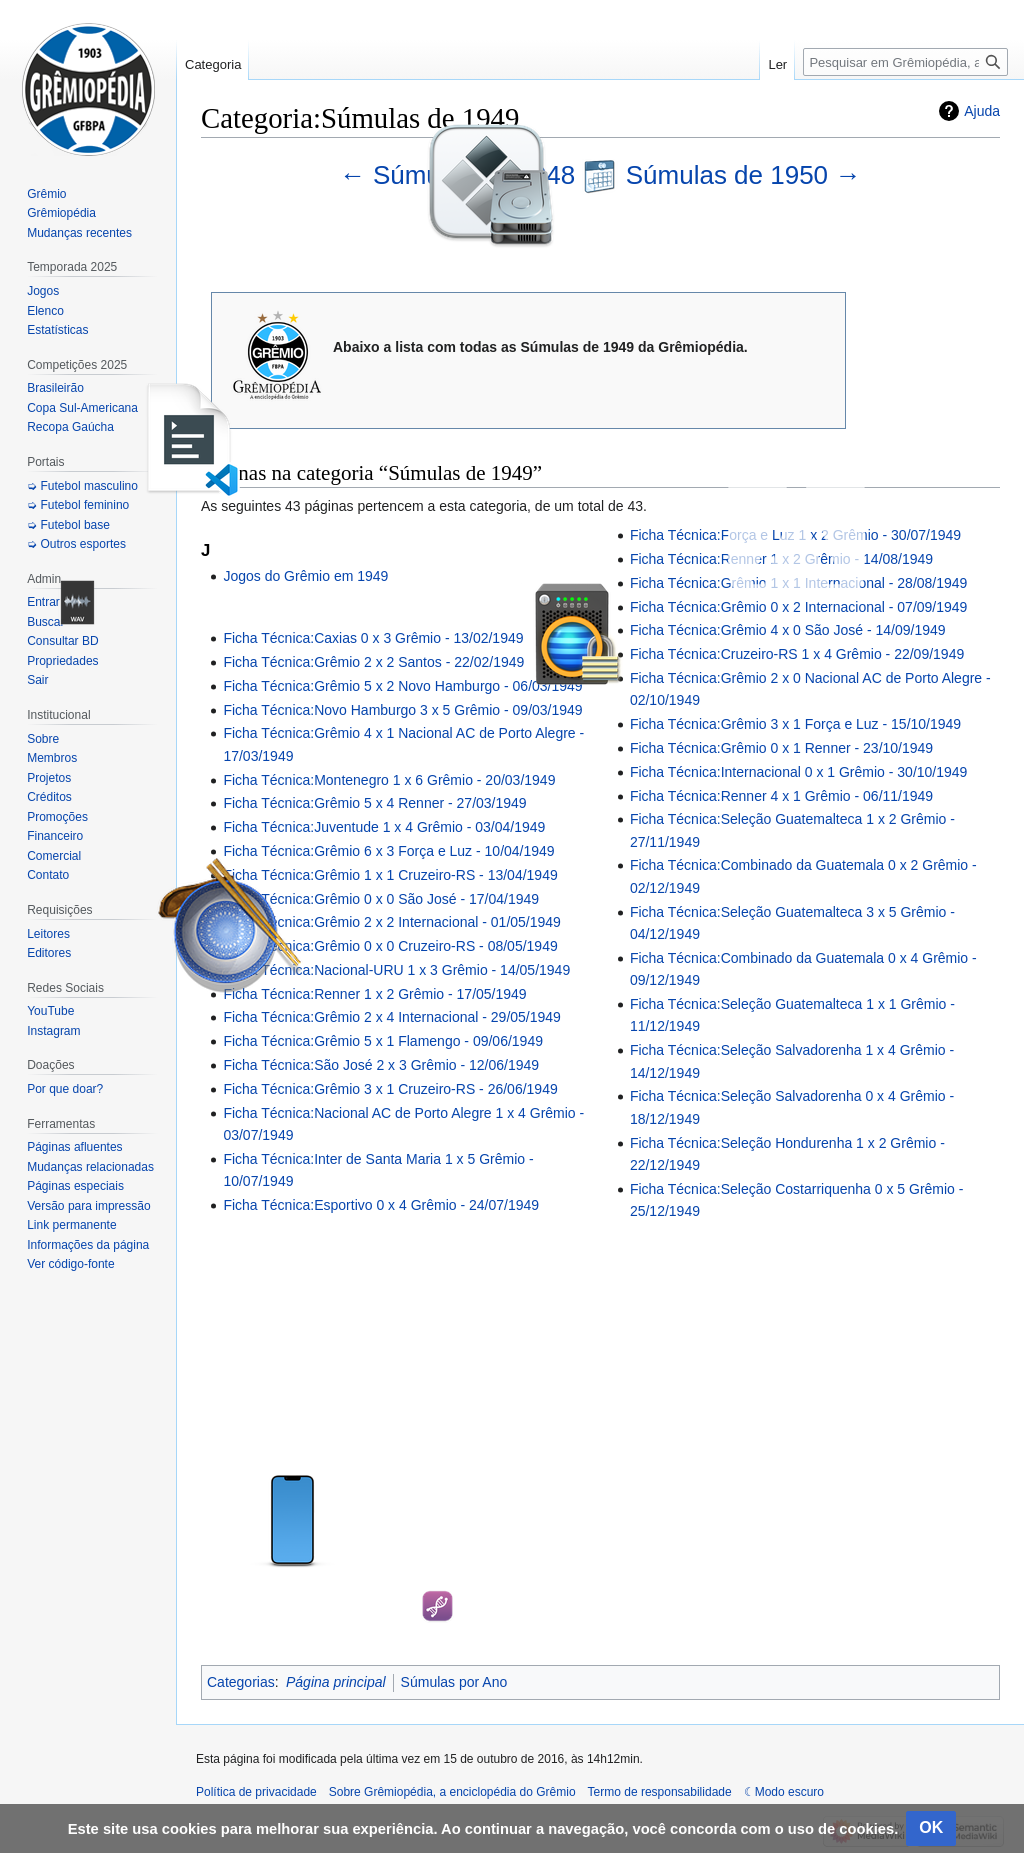 The image size is (1024, 1853). Describe the element at coordinates (796, 531) in the screenshot. I see `M_Library_TextStyle_Icon icon` at that location.